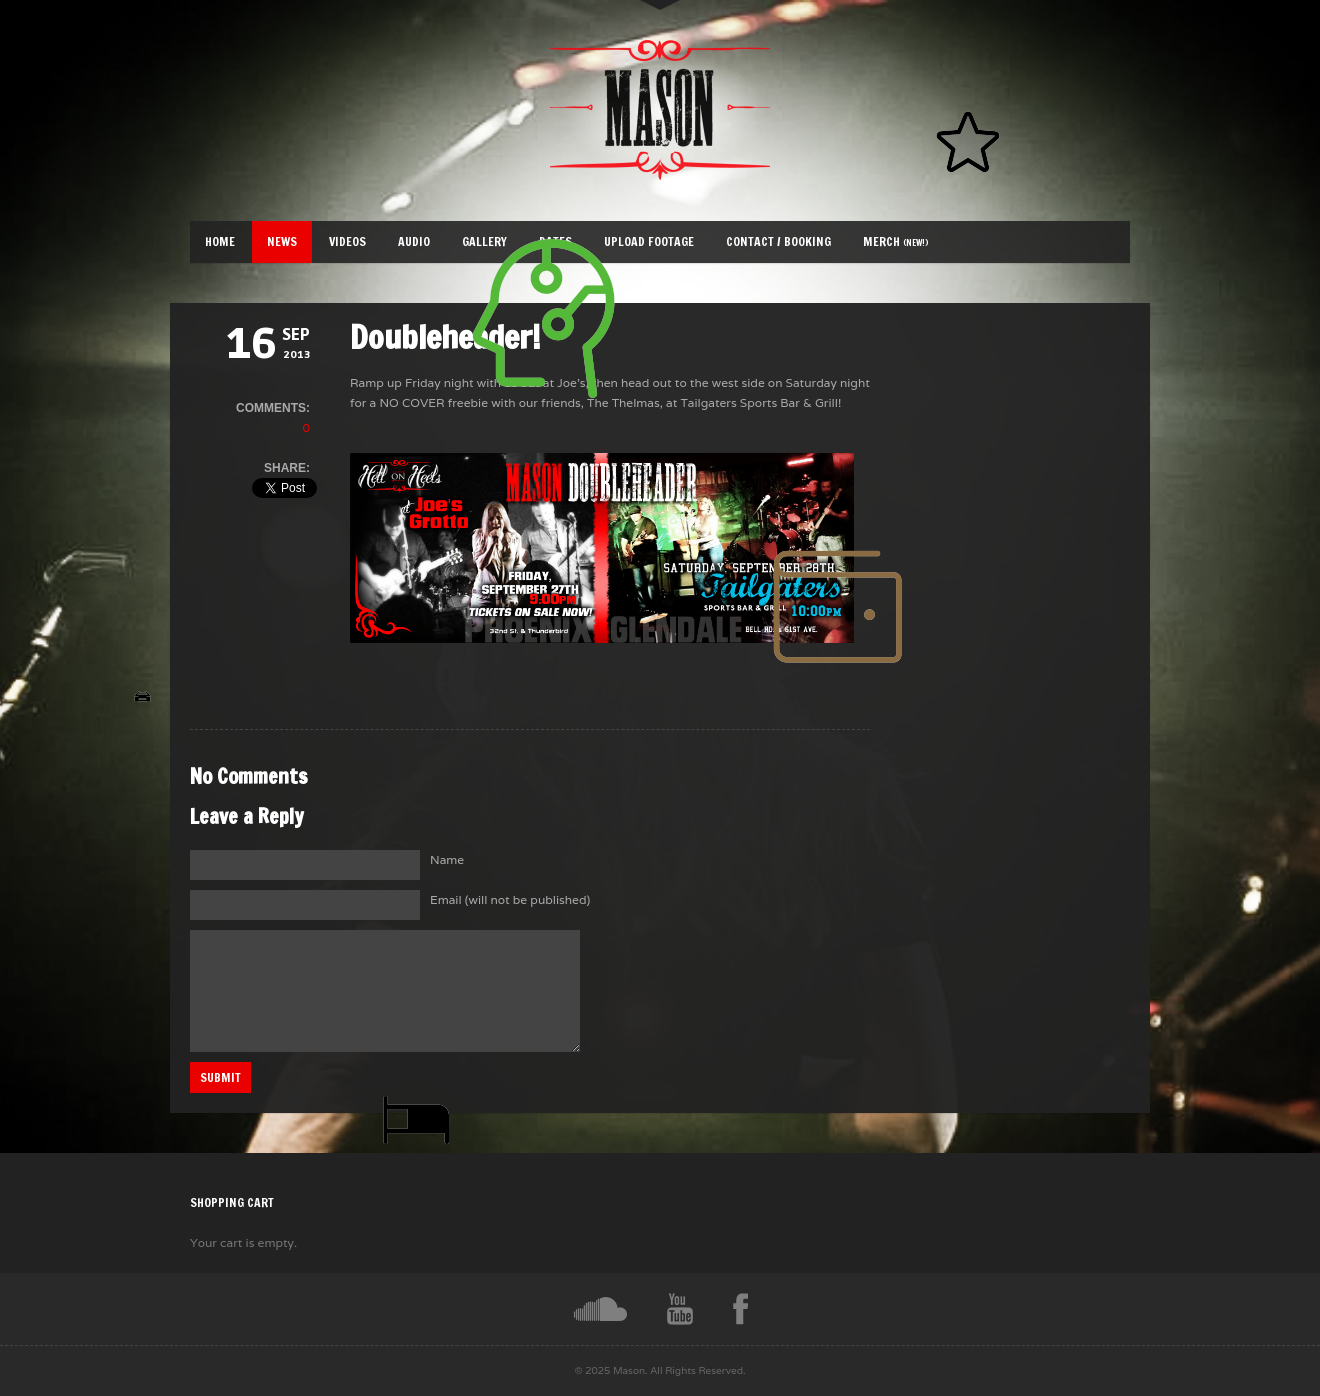 Image resolution: width=1320 pixels, height=1396 pixels. I want to click on access your wallet or payment methods, so click(835, 612).